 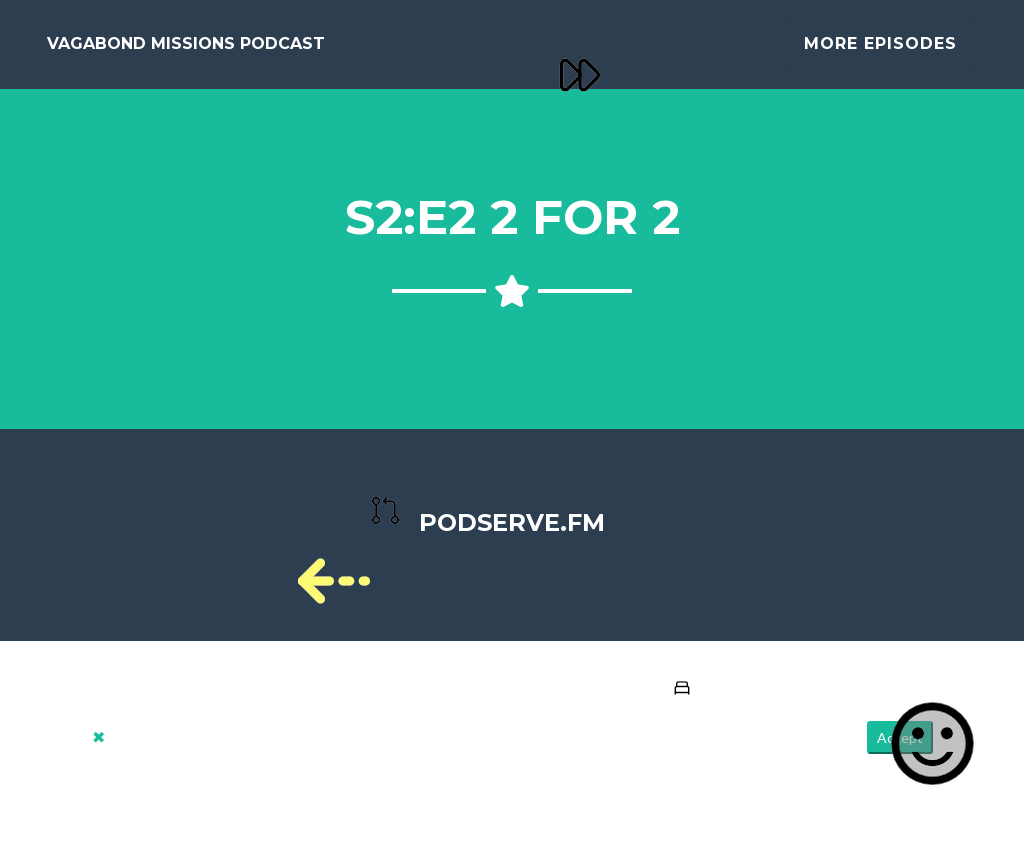 What do you see at coordinates (580, 75) in the screenshot?
I see `skip forward in media playback` at bounding box center [580, 75].